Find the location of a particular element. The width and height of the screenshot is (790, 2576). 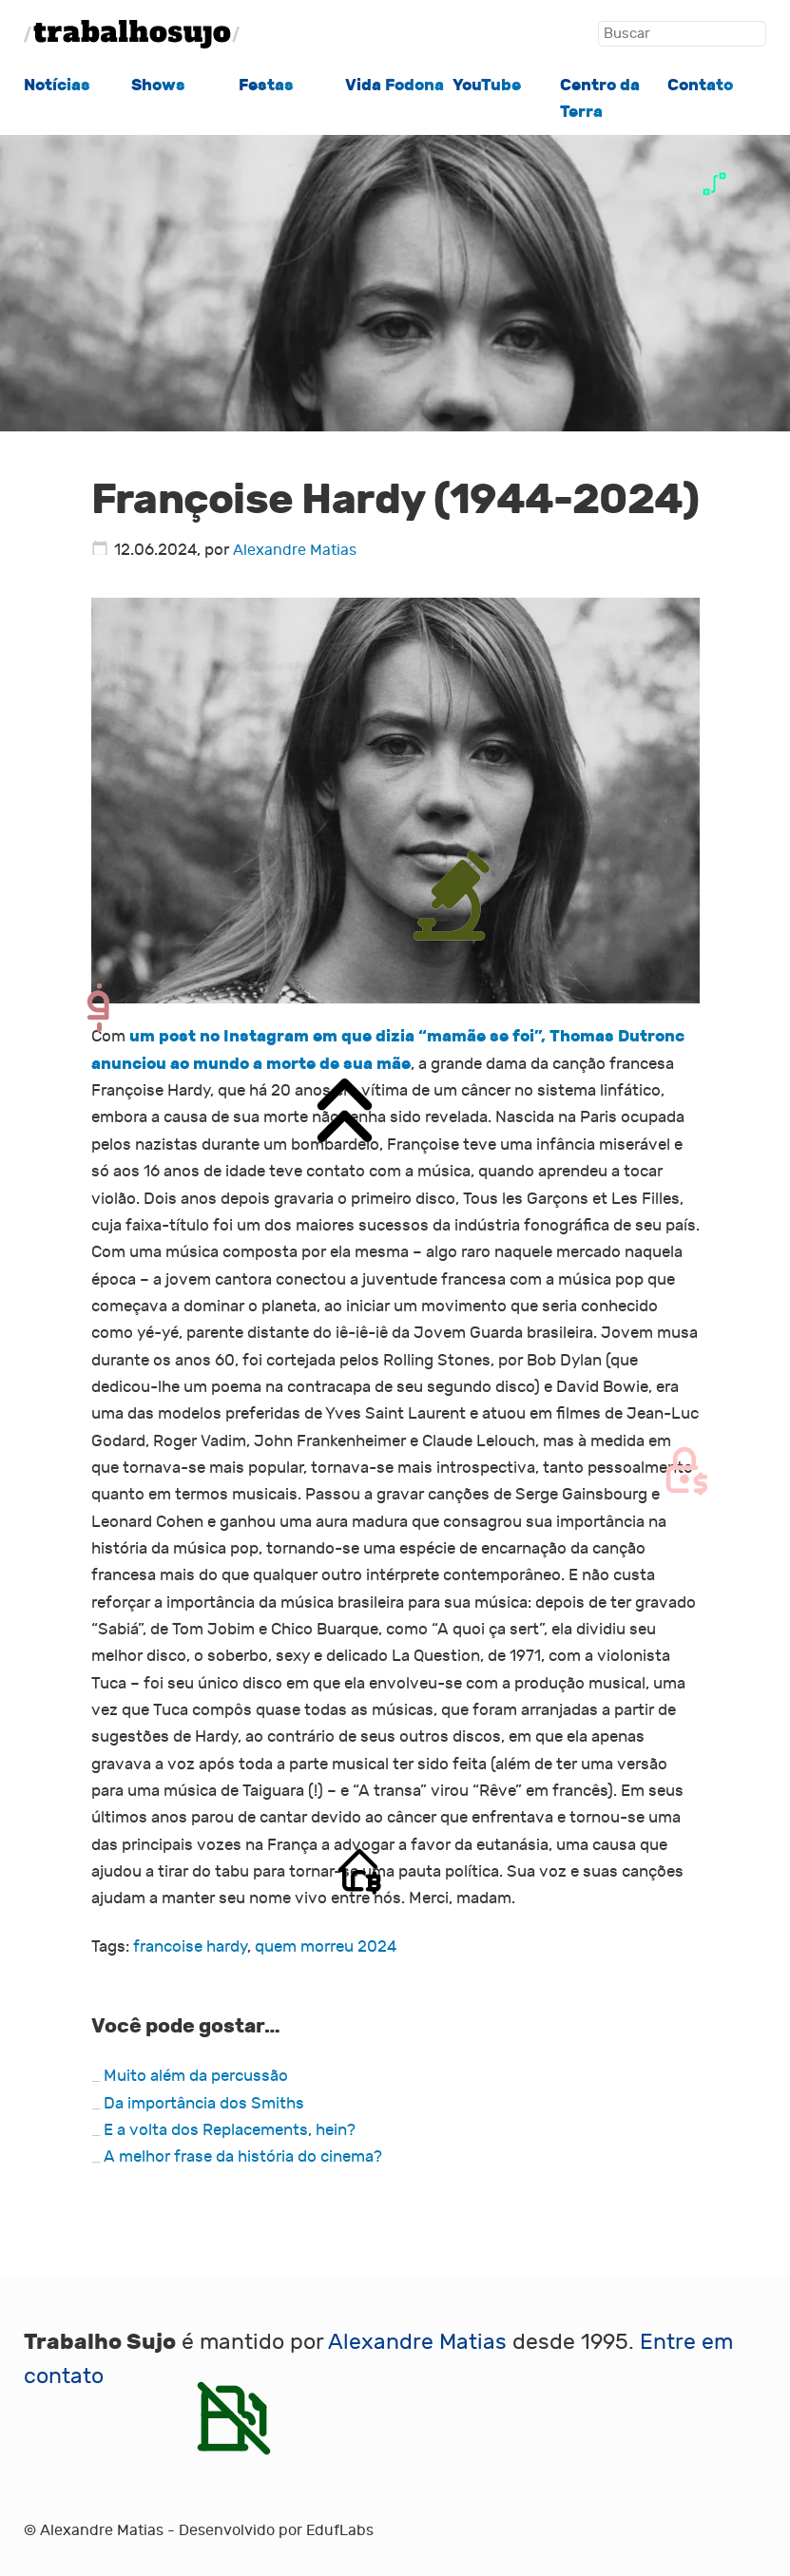

secure payment or transaction is located at coordinates (684, 1470).